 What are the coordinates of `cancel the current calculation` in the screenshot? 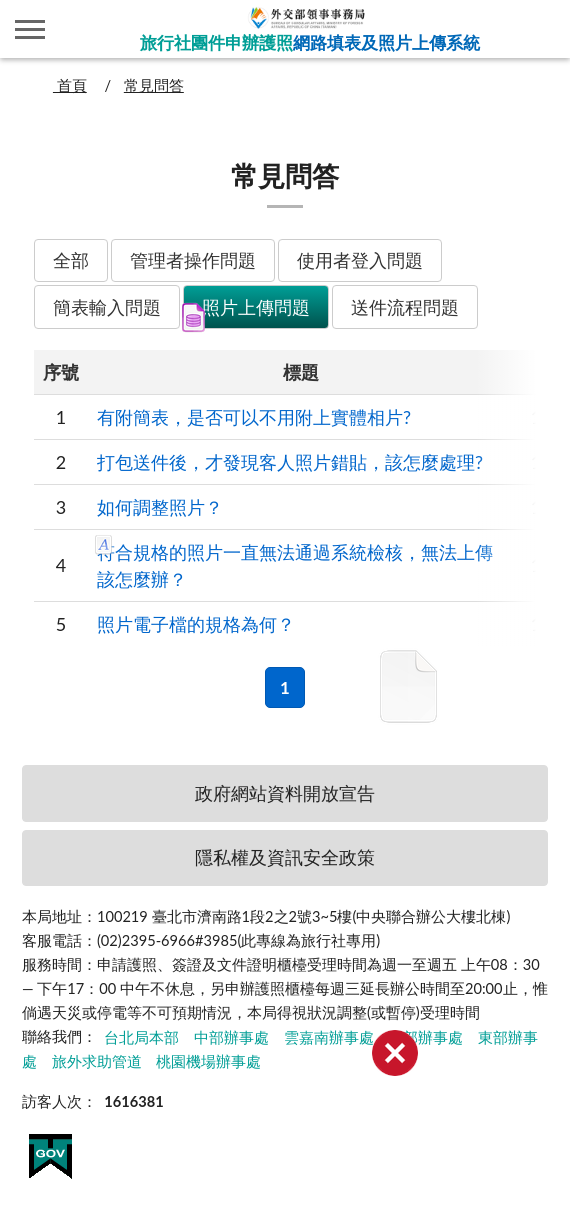 It's located at (395, 1053).